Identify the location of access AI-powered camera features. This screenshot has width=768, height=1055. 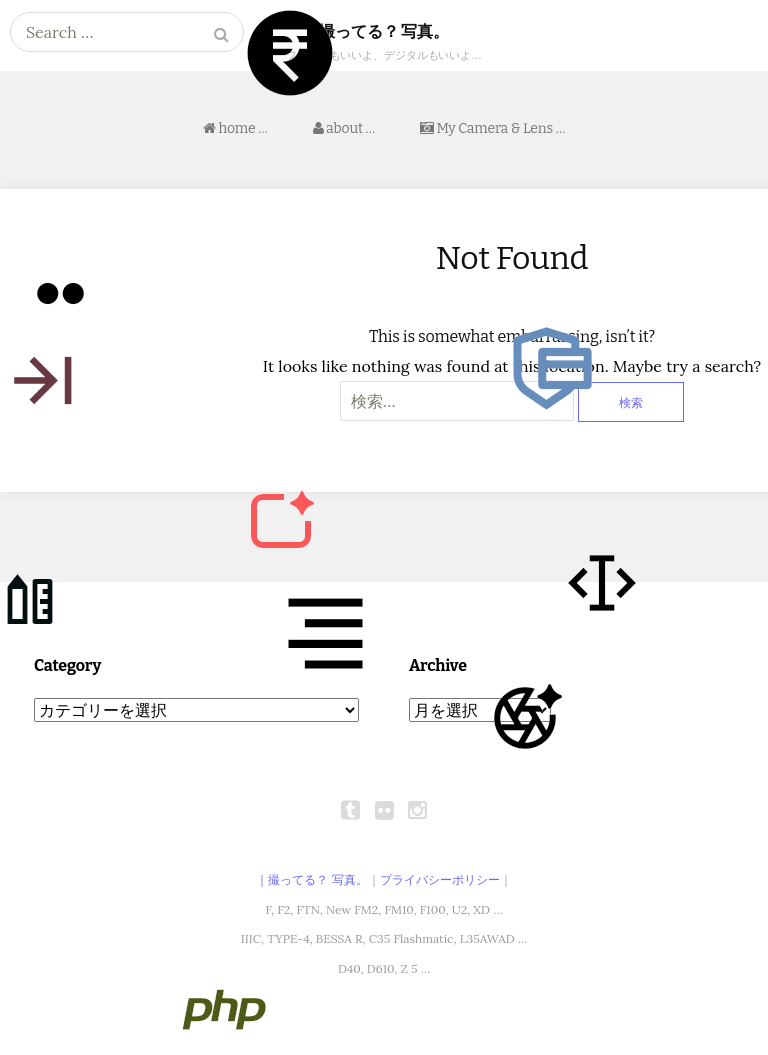
(525, 718).